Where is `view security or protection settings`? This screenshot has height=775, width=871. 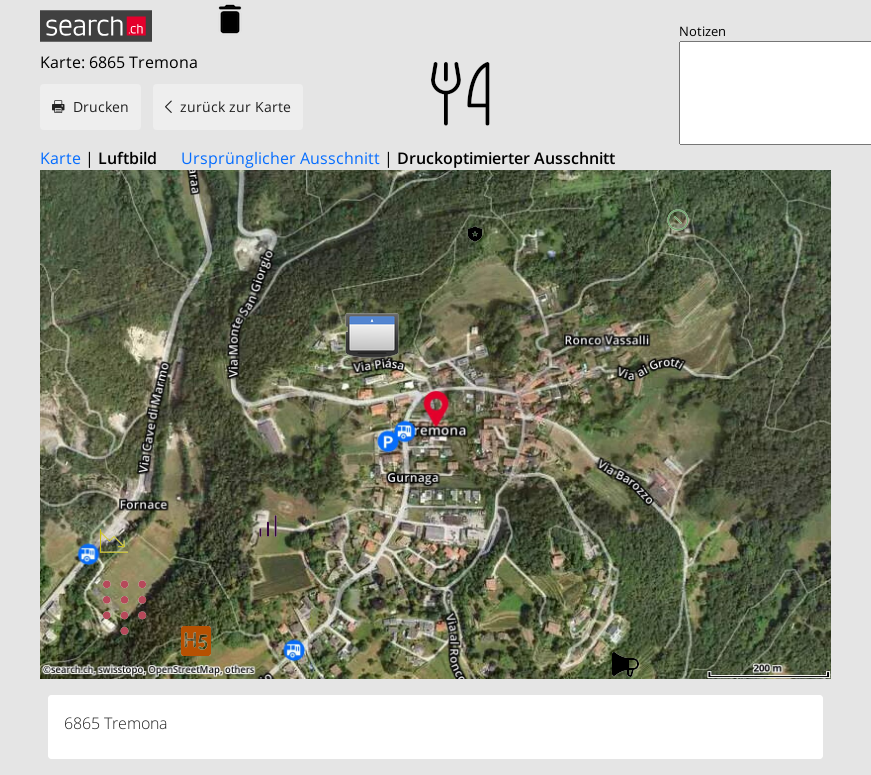
view security or protection settings is located at coordinates (475, 234).